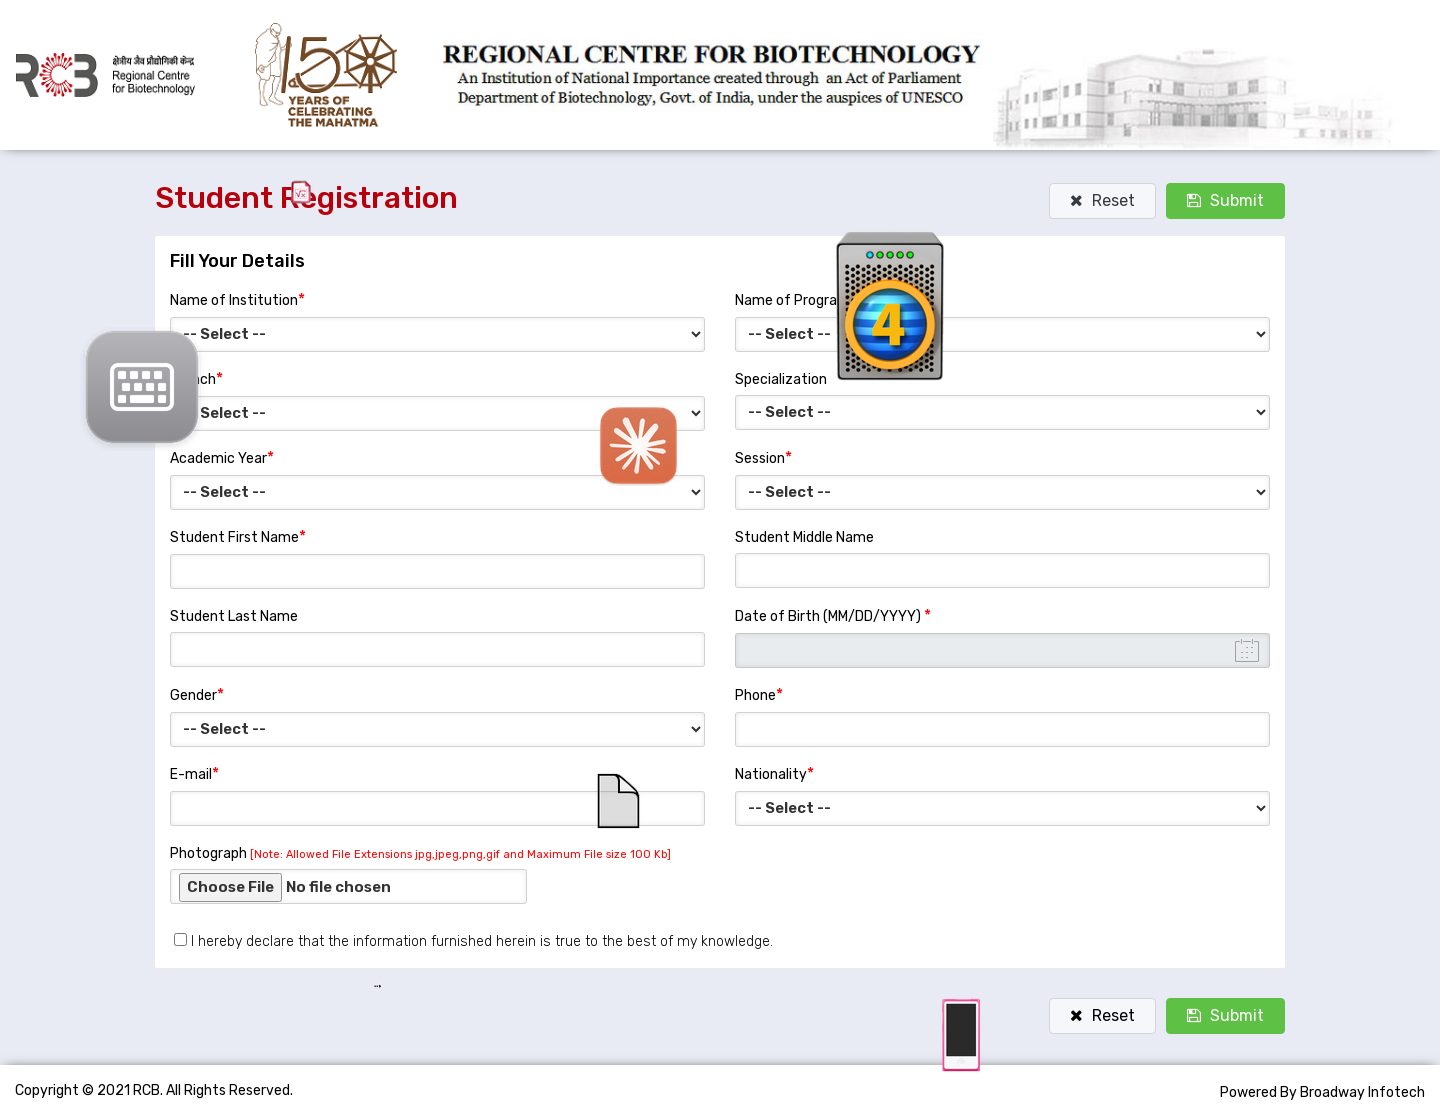  What do you see at coordinates (618, 801) in the screenshot?
I see `generic file in sidebar navigation` at bounding box center [618, 801].